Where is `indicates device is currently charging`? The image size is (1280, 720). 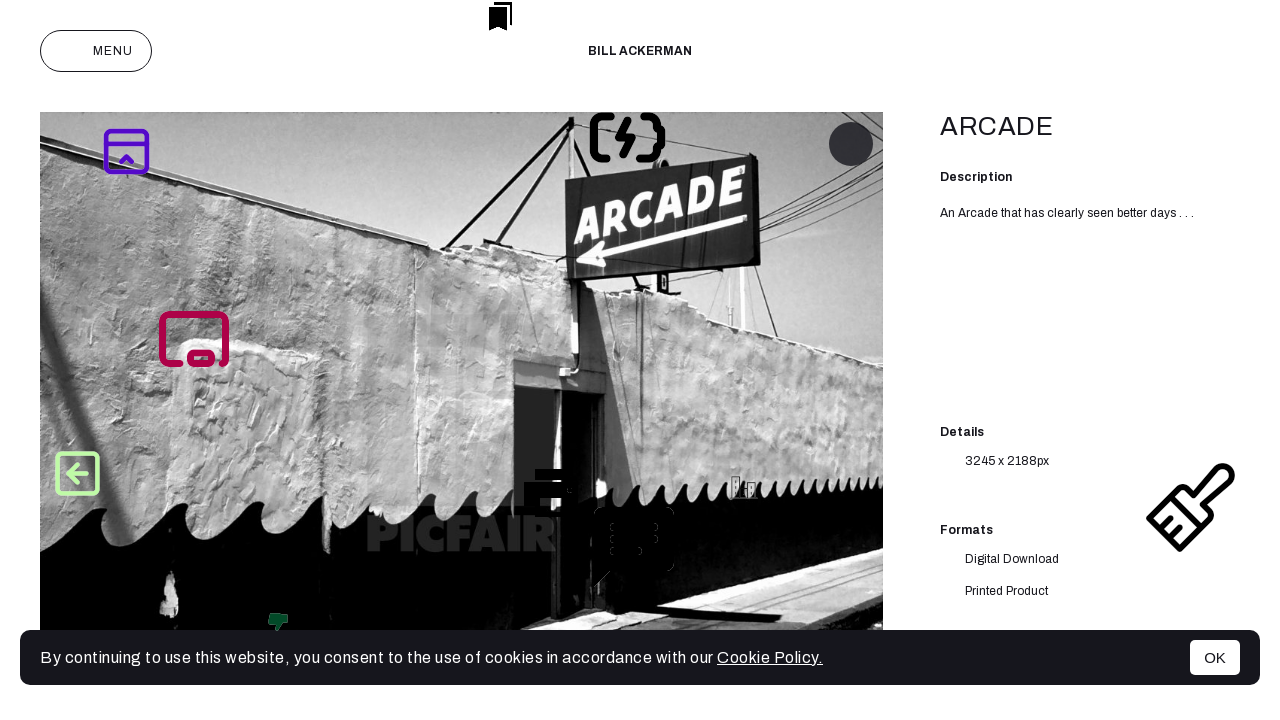 indicates device is currently charging is located at coordinates (627, 137).